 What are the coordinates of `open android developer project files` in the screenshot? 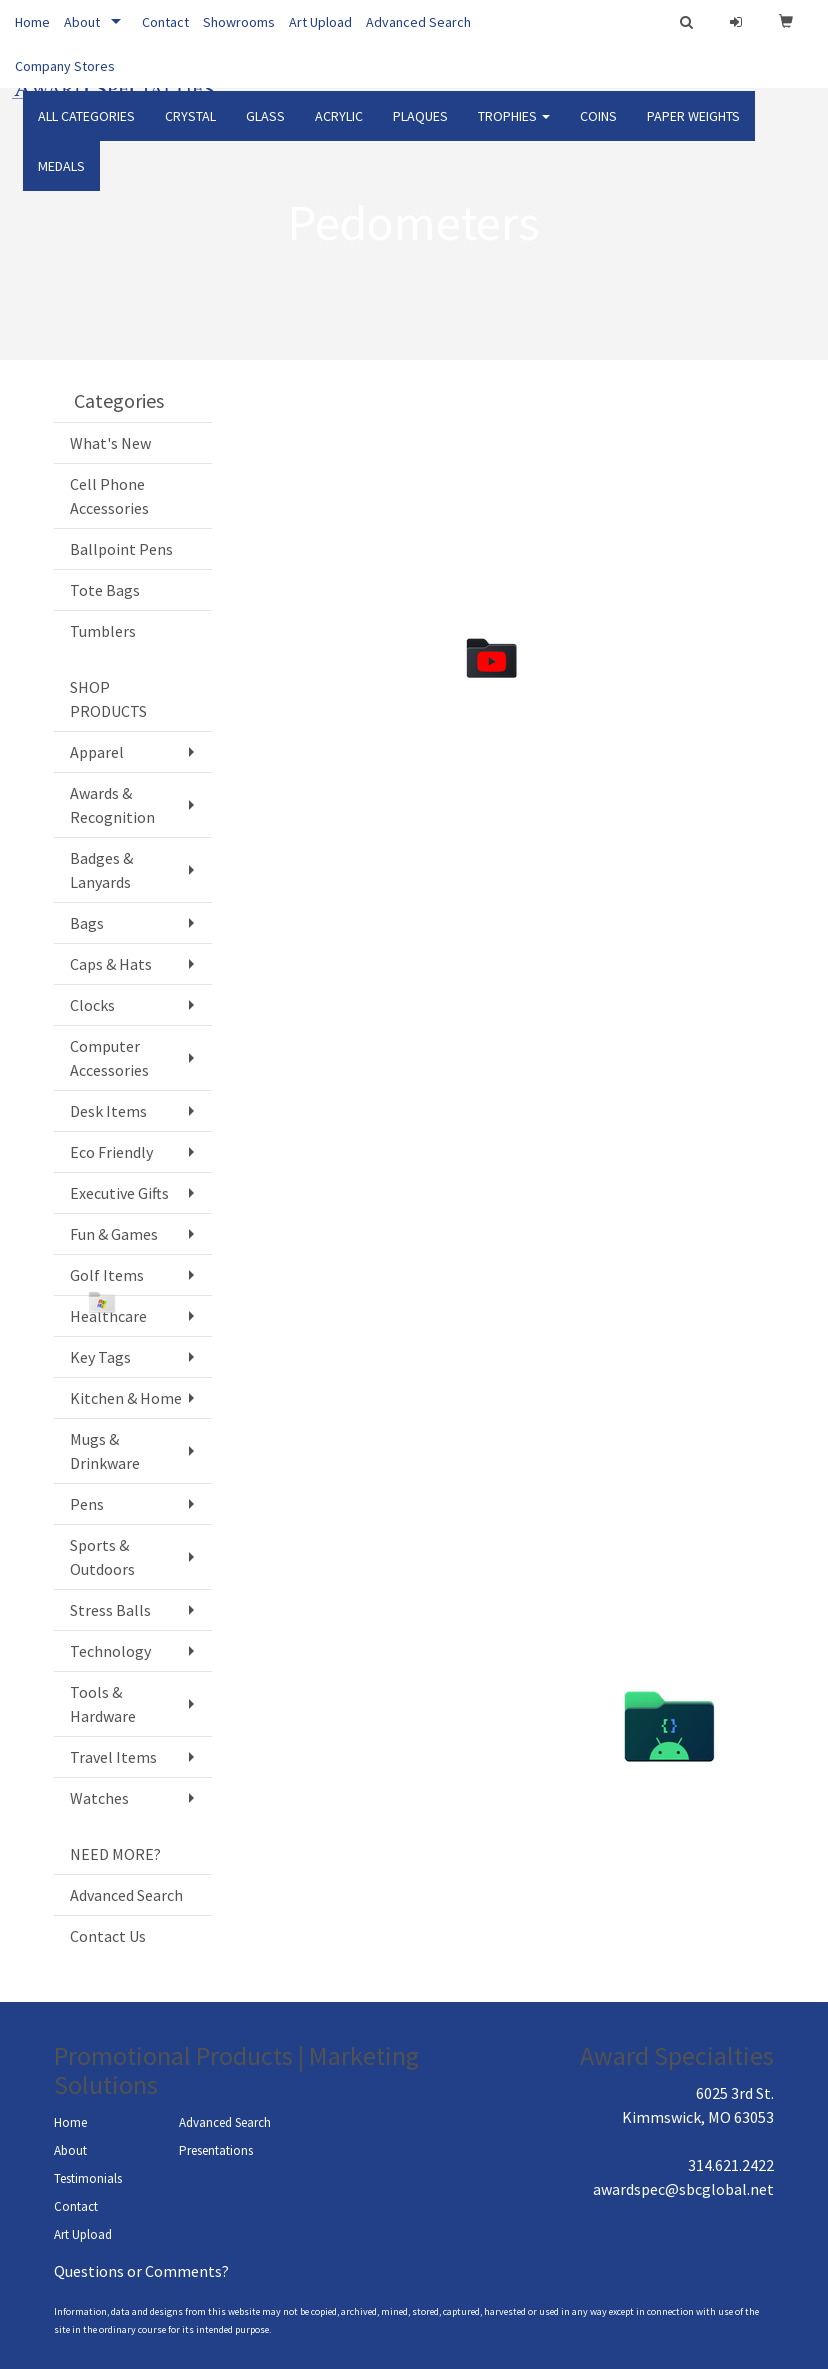 It's located at (669, 1729).